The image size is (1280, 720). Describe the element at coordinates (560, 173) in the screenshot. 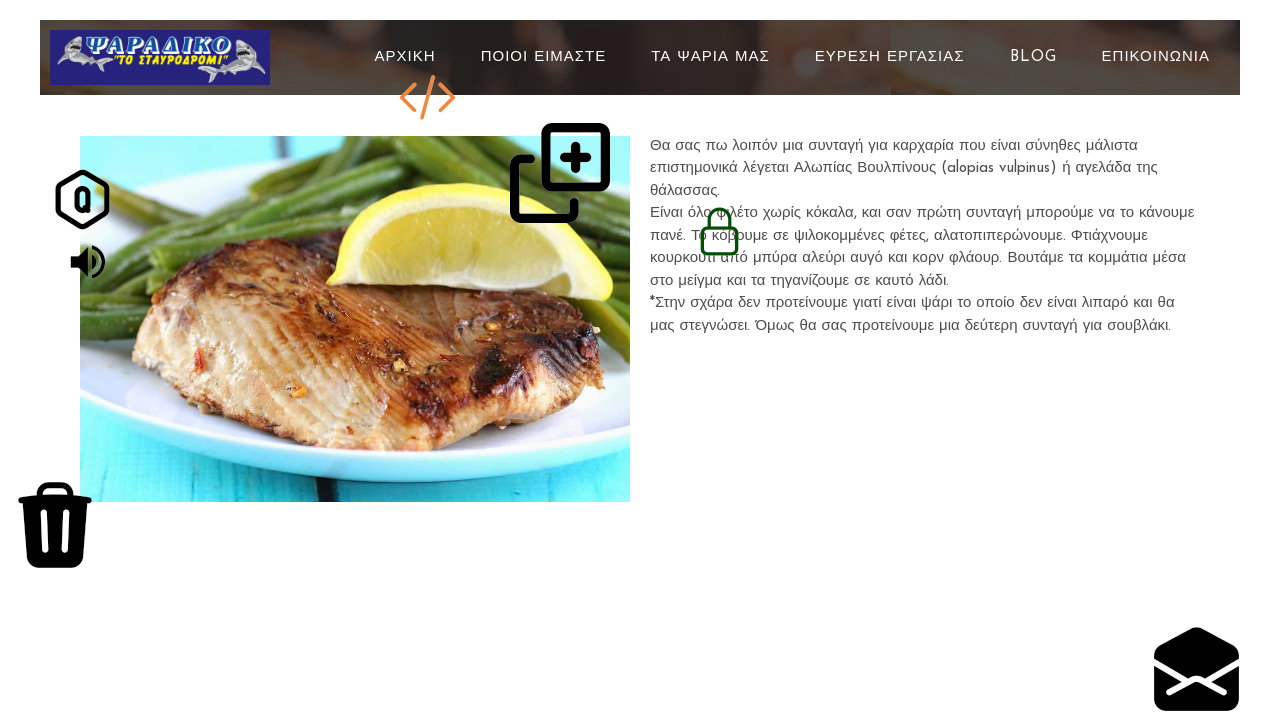

I see `duplicate or copy an item` at that location.